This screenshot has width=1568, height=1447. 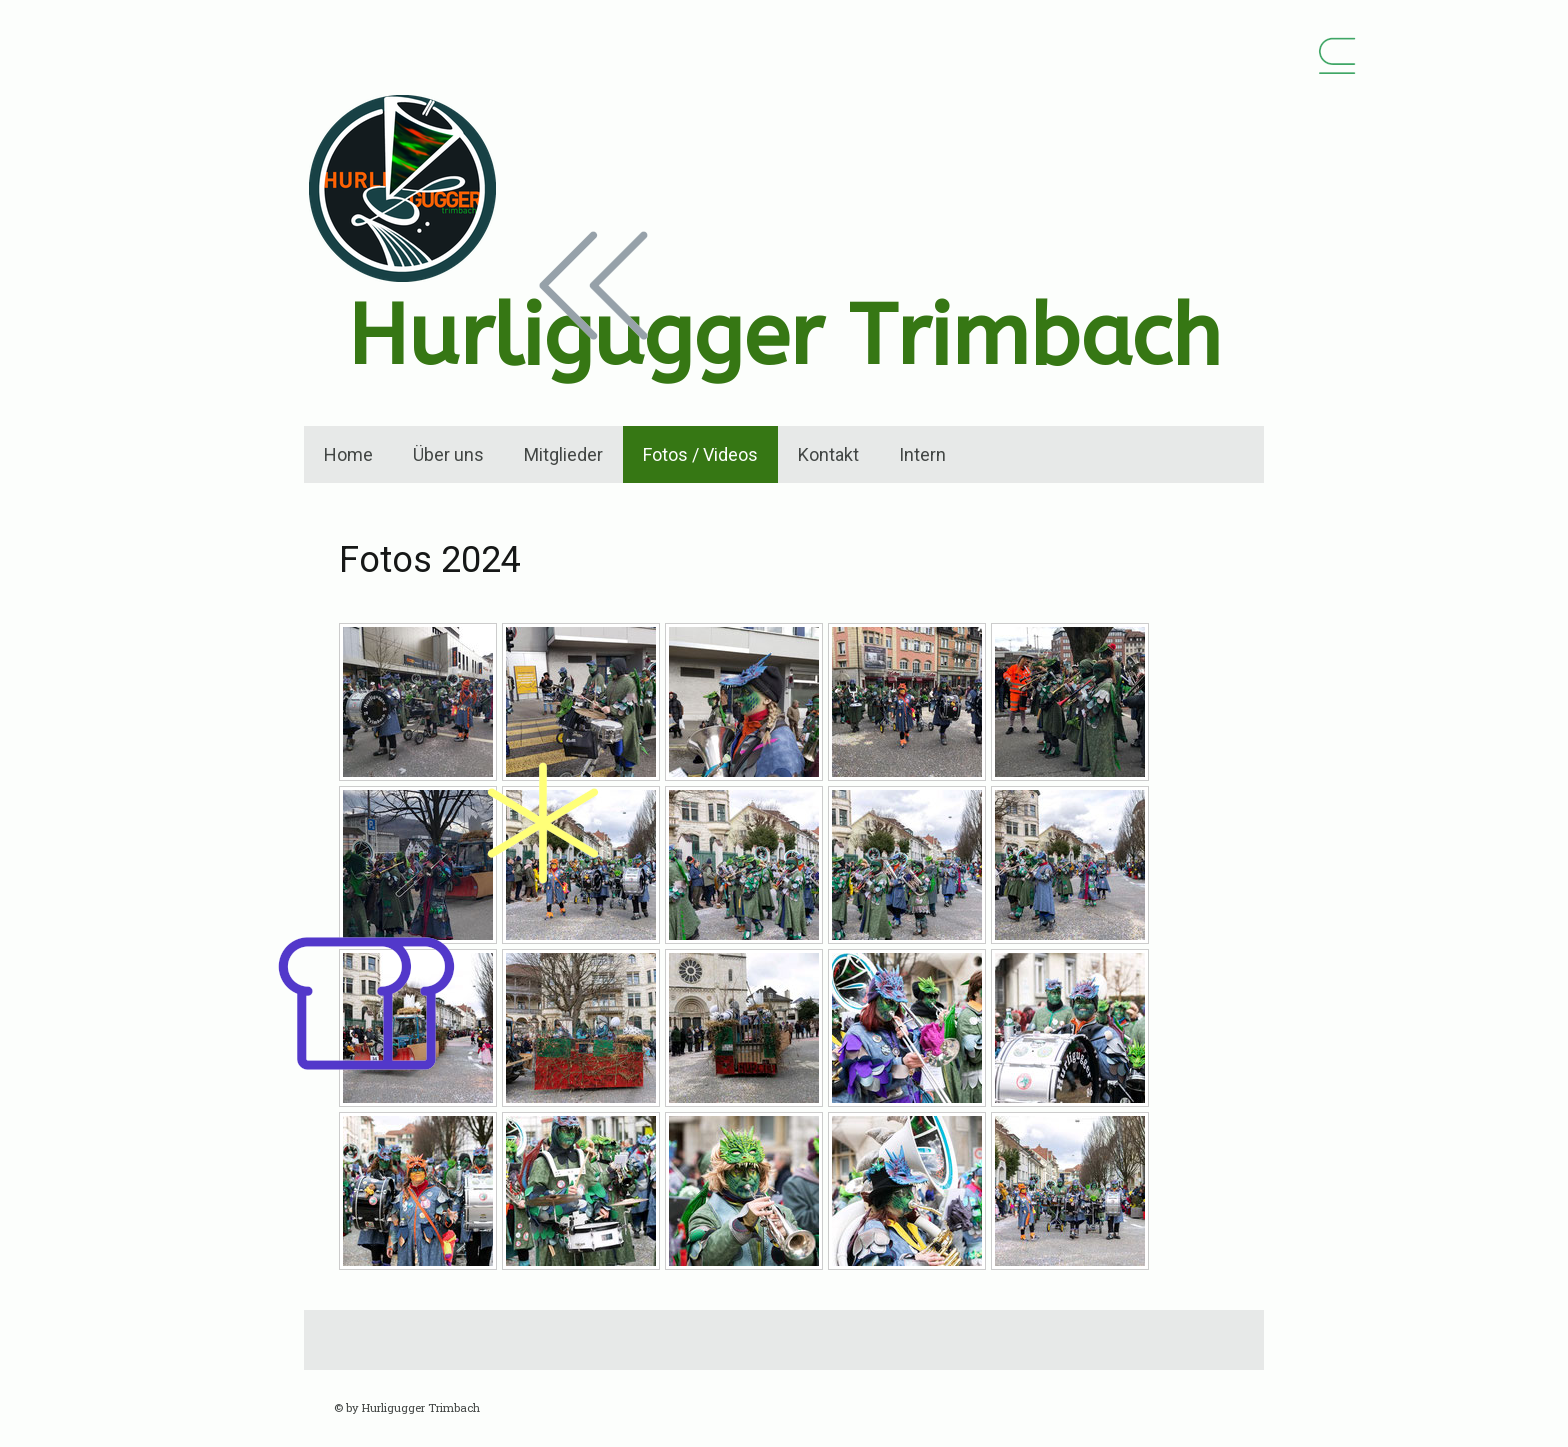 What do you see at coordinates (543, 823) in the screenshot?
I see `indicates a required field in a form` at bounding box center [543, 823].